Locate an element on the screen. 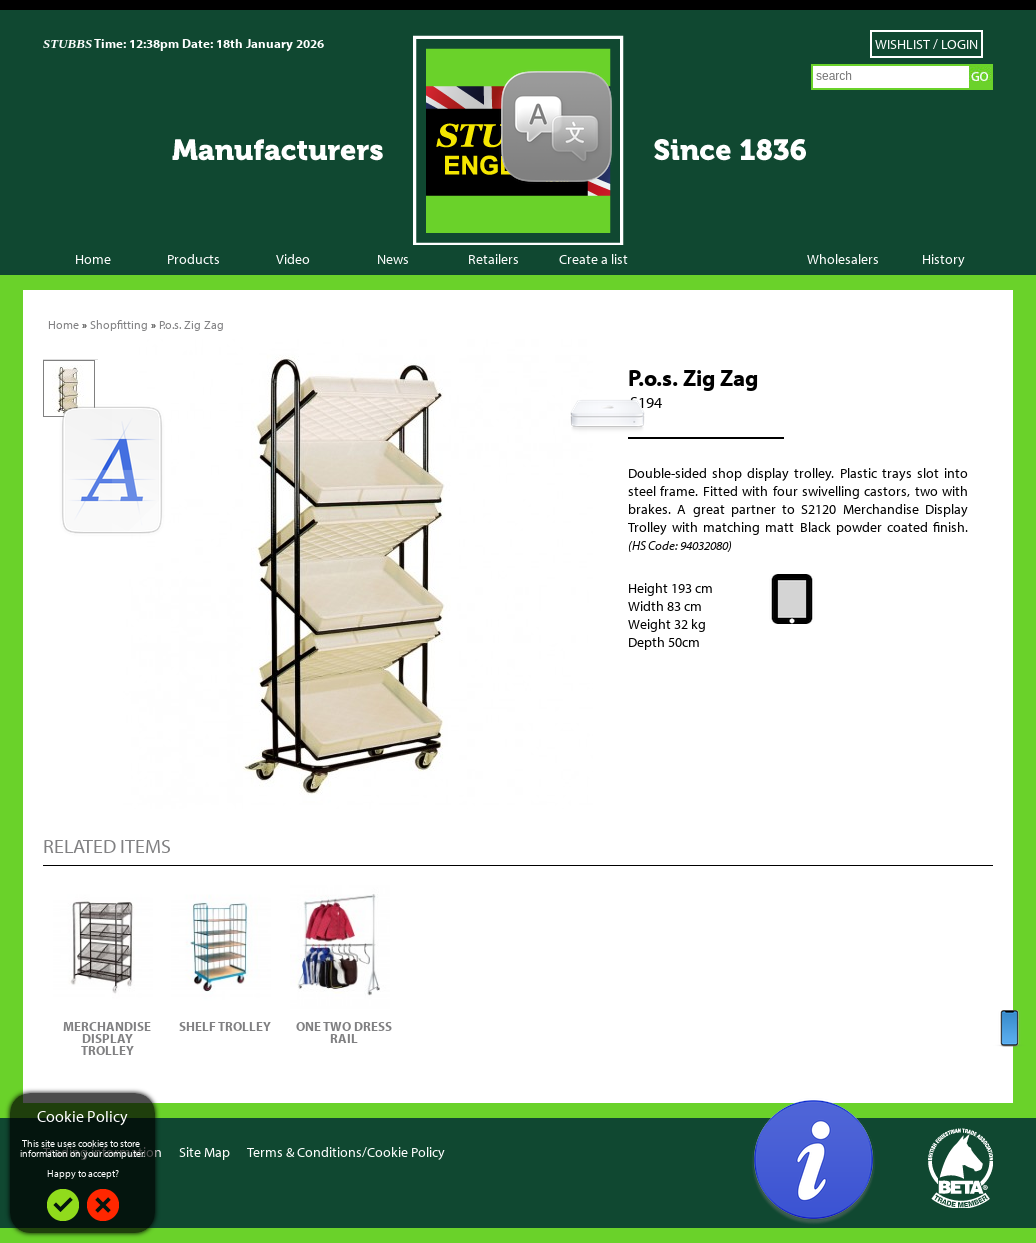  view more information about this item is located at coordinates (813, 1159).